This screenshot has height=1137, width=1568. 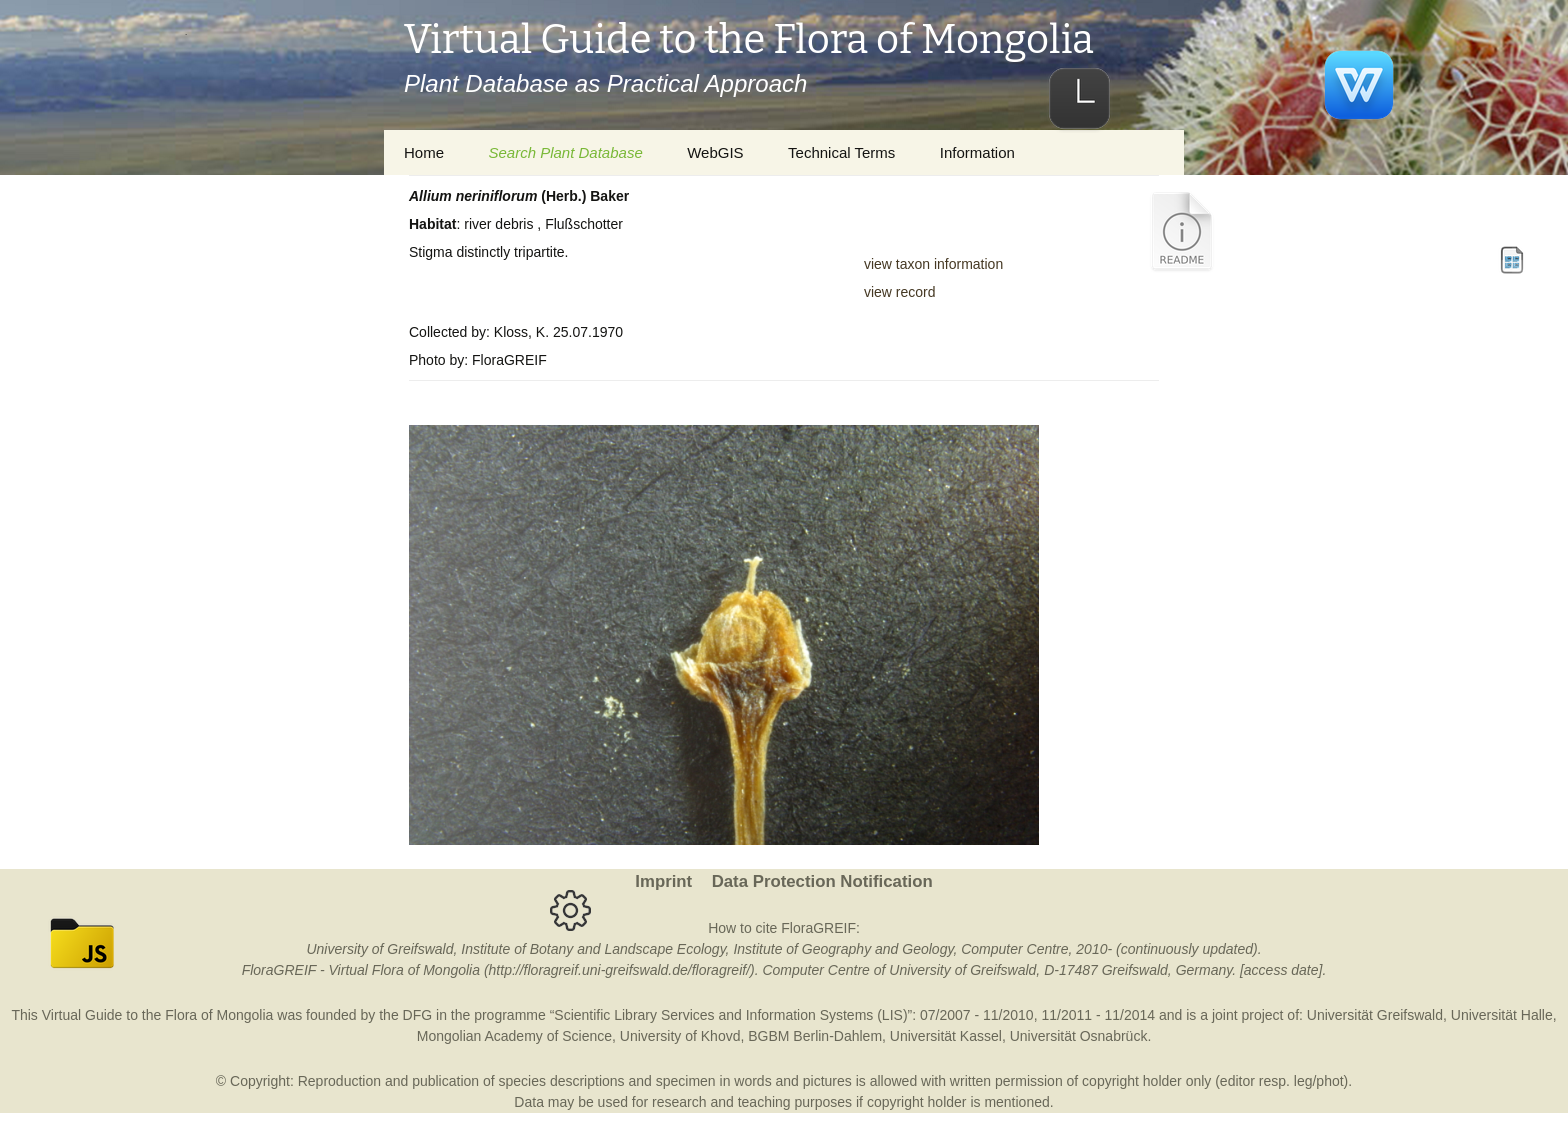 I want to click on open wps office application, so click(x=1359, y=85).